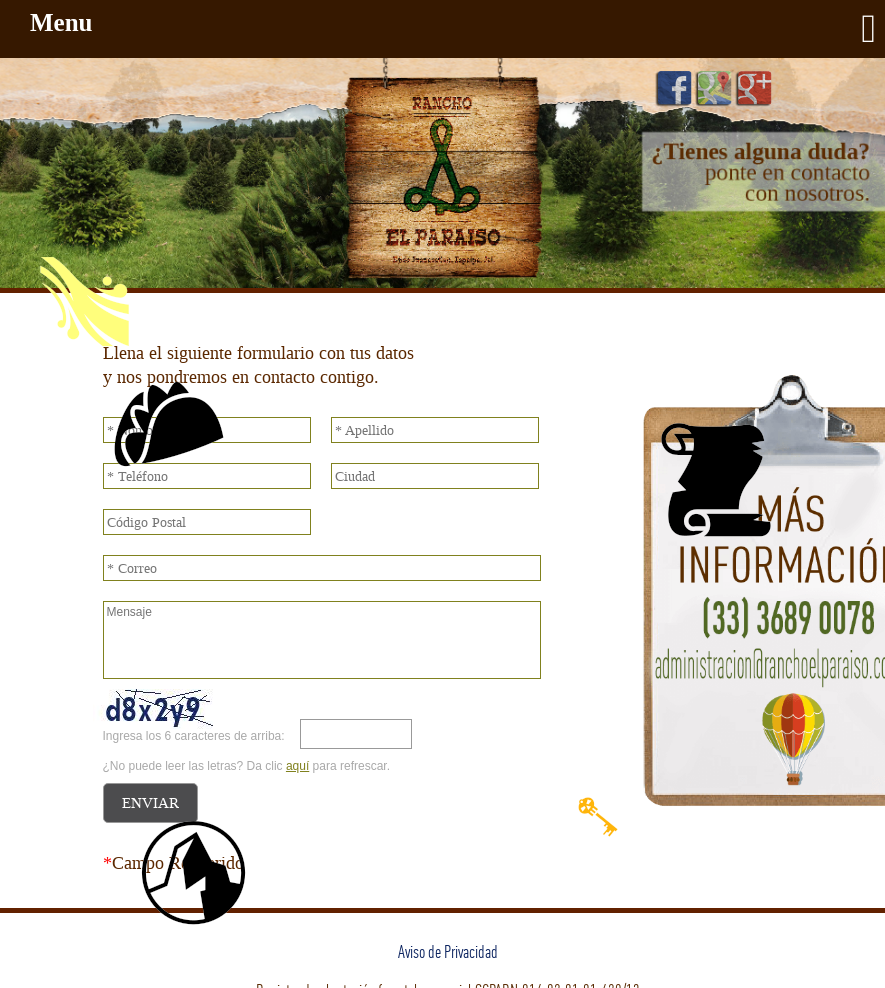  What do you see at coordinates (598, 817) in the screenshot?
I see `access master or admin permissions` at bounding box center [598, 817].